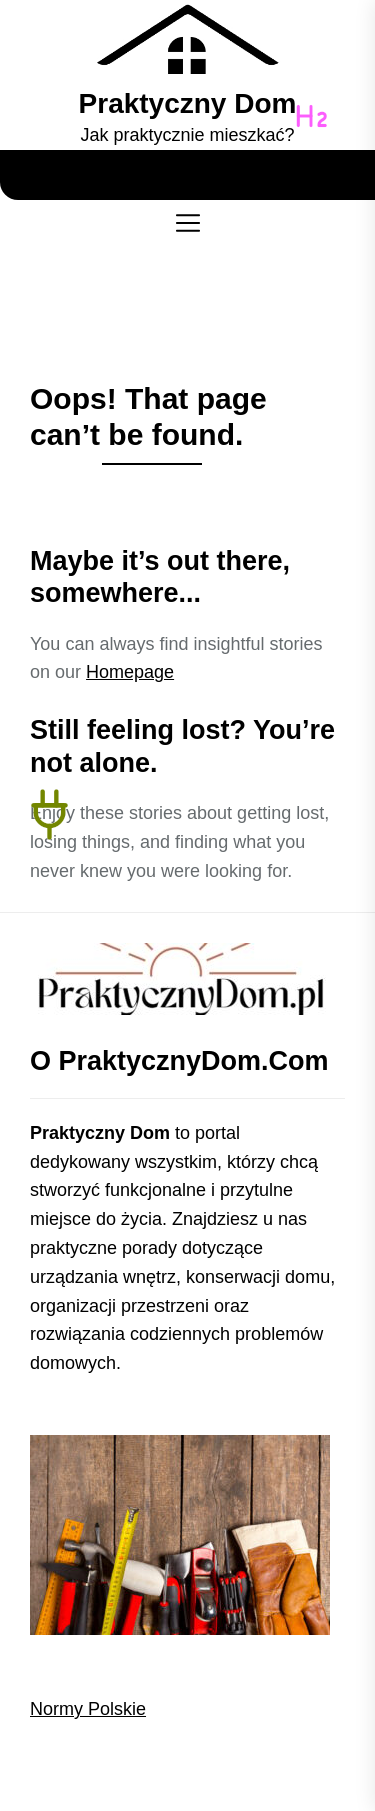 The height and width of the screenshot is (1811, 375). What do you see at coordinates (311, 116) in the screenshot?
I see `format text as heading level 2` at bounding box center [311, 116].